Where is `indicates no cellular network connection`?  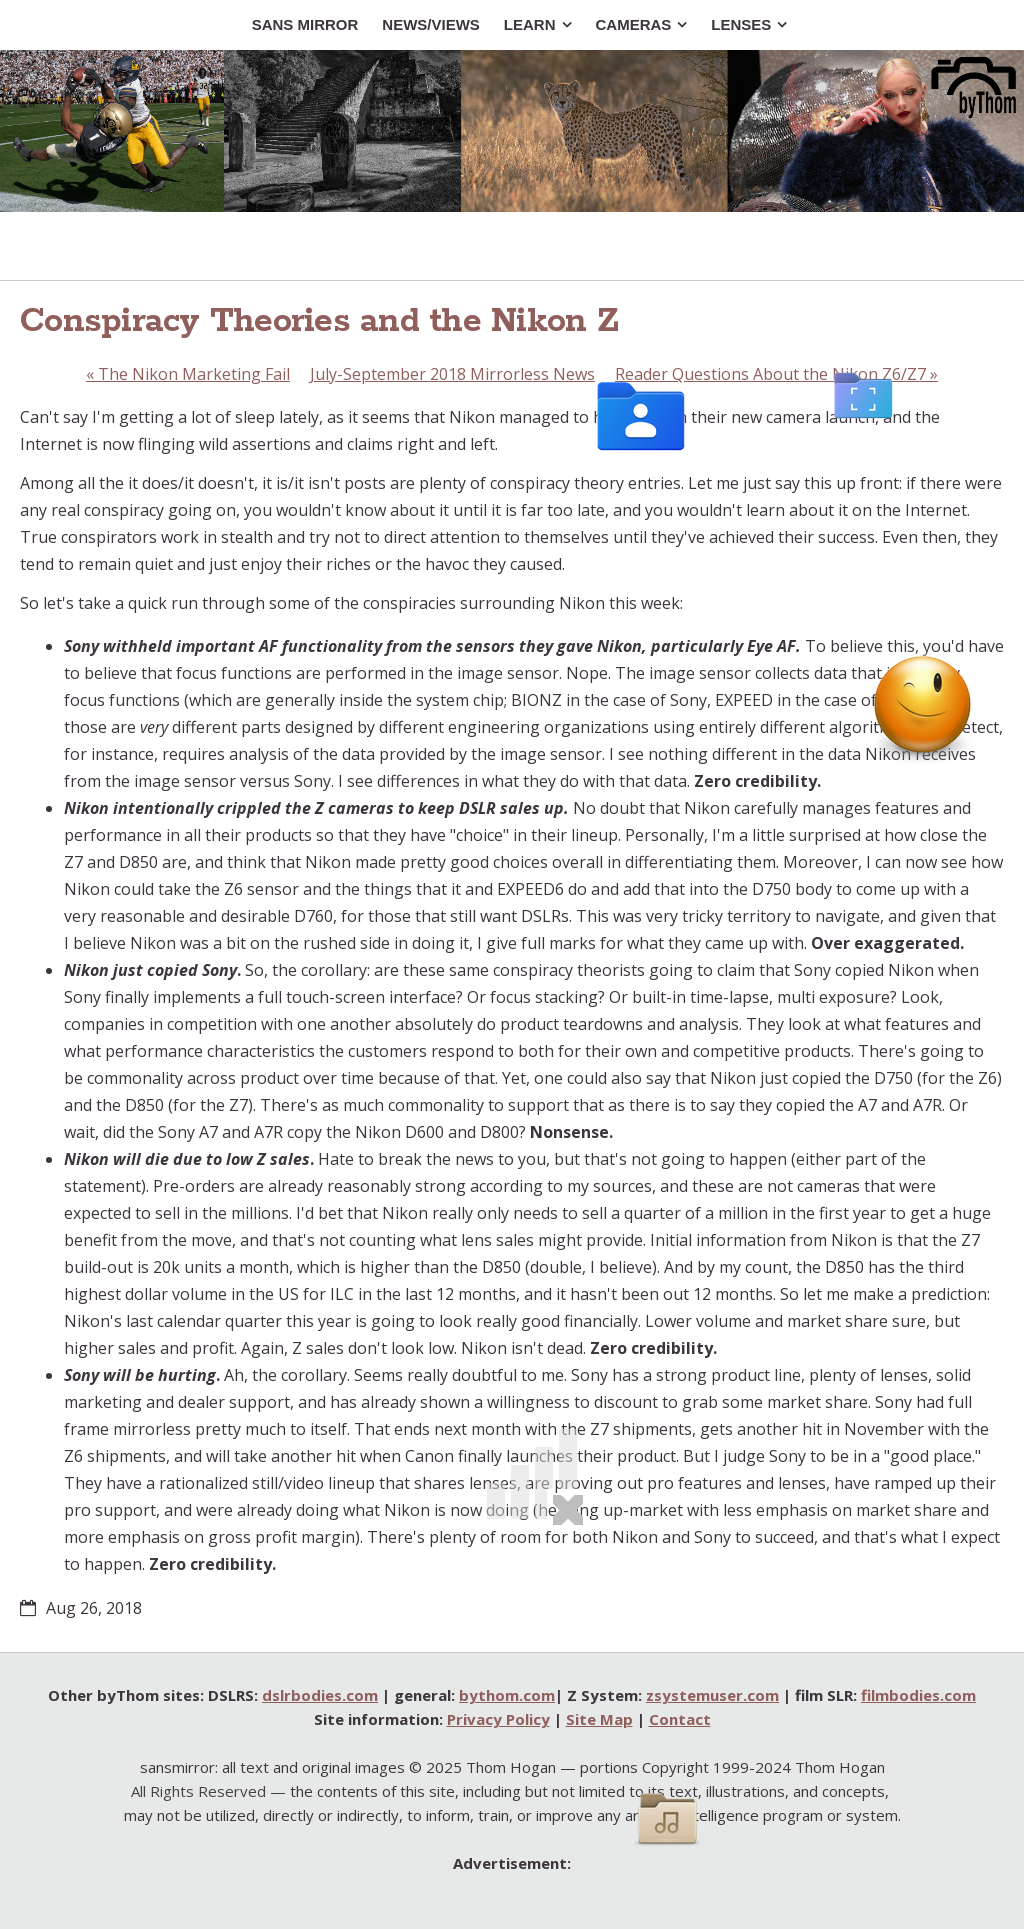 indicates no cellular network connection is located at coordinates (535, 1477).